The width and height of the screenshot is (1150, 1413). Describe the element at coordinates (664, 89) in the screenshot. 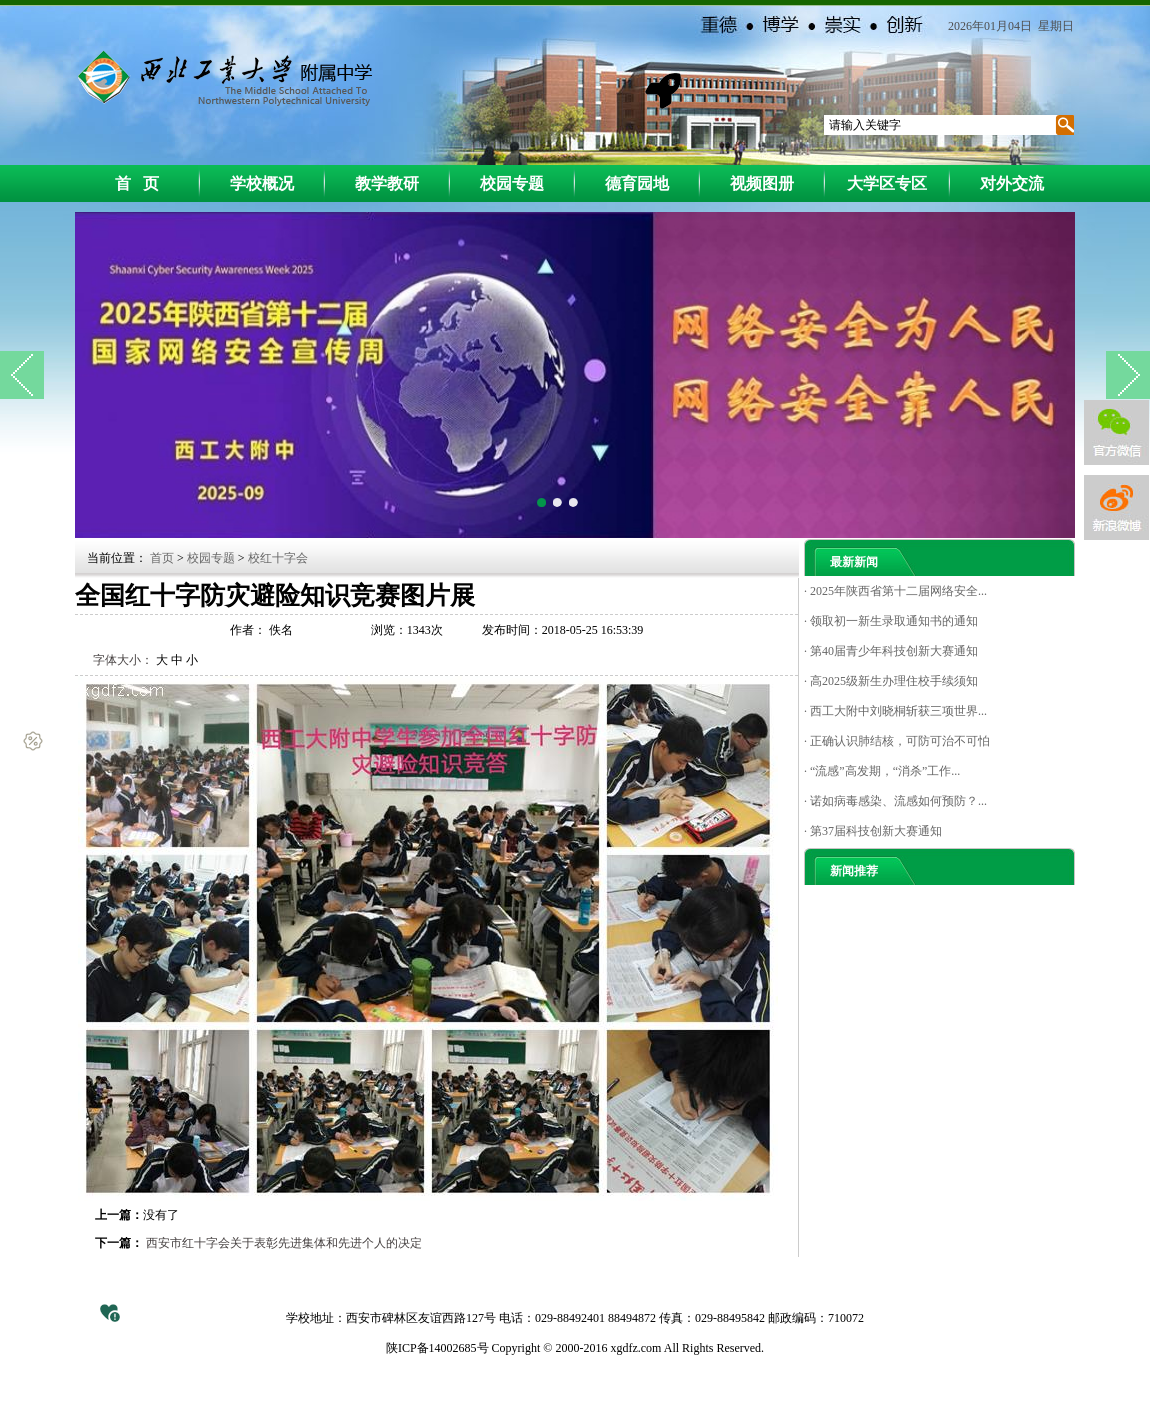

I see `launch or deploy an application` at that location.